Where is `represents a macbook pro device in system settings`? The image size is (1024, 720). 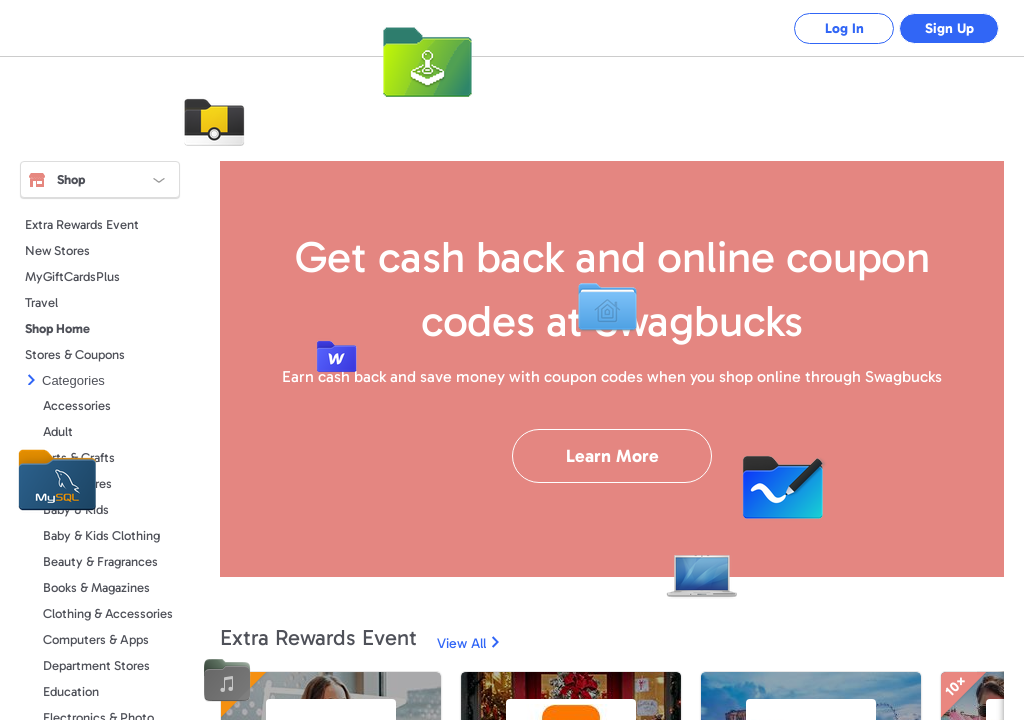
represents a macbook pro device in system settings is located at coordinates (702, 575).